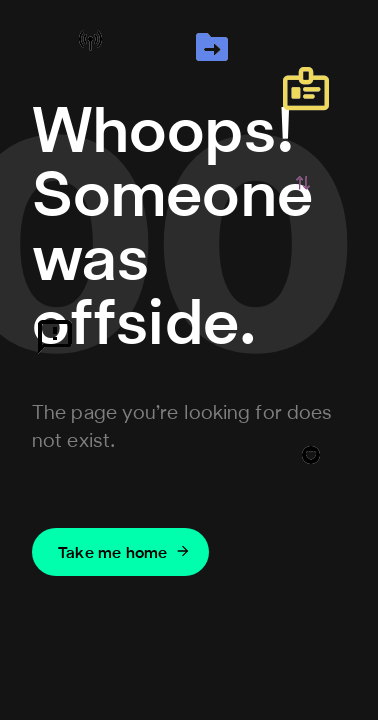 This screenshot has height=720, width=378. What do you see at coordinates (55, 337) in the screenshot?
I see `message failed to send` at bounding box center [55, 337].